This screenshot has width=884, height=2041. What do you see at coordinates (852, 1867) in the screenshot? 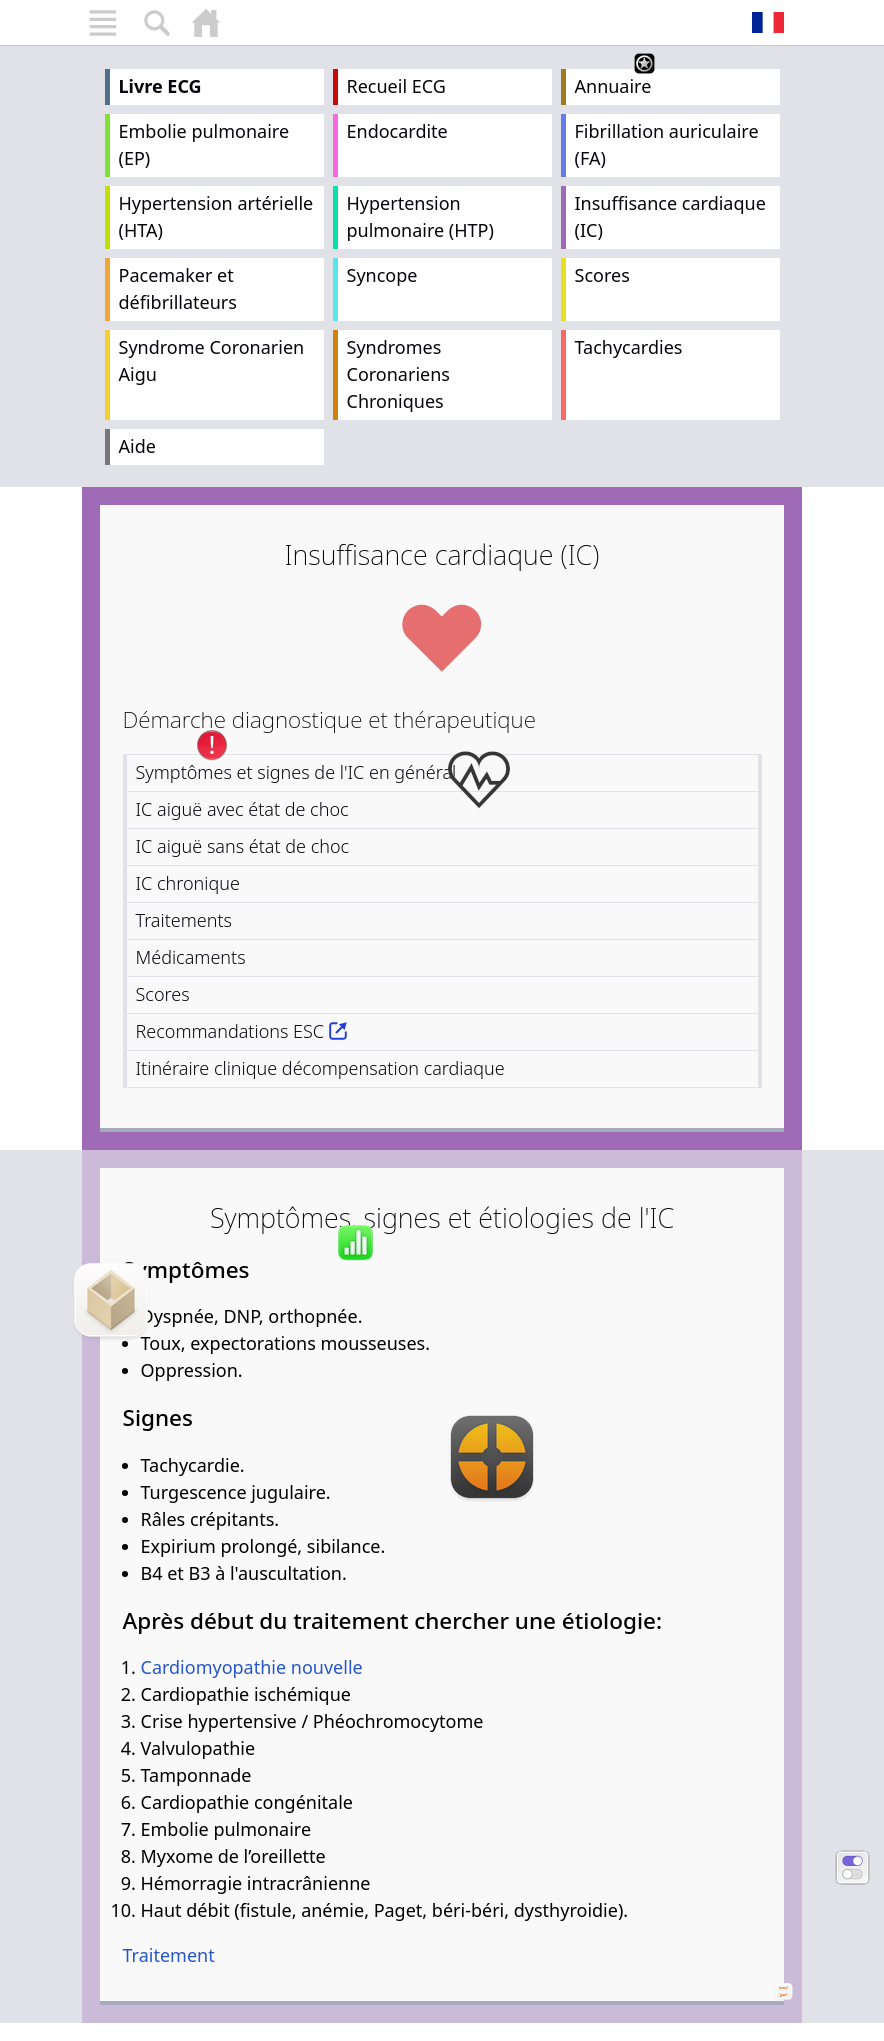
I see `open system settings` at bounding box center [852, 1867].